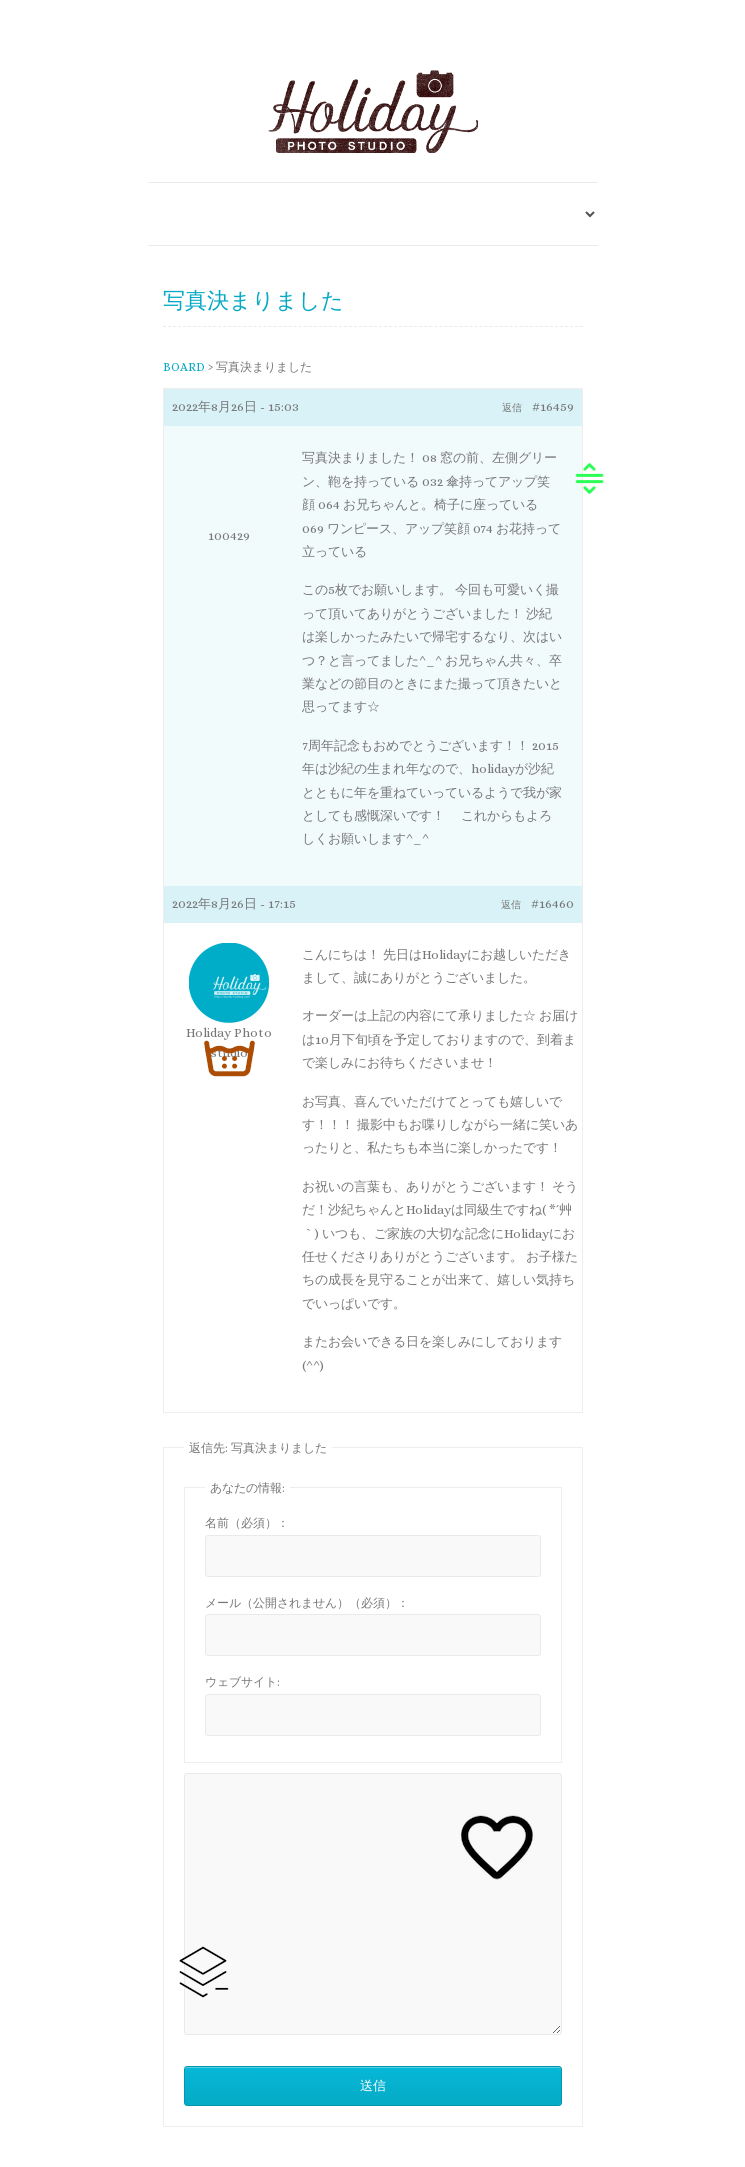 Image resolution: width=745 pixels, height=2167 pixels. Describe the element at coordinates (589, 478) in the screenshot. I see `reorder menu items or list elements` at that location.